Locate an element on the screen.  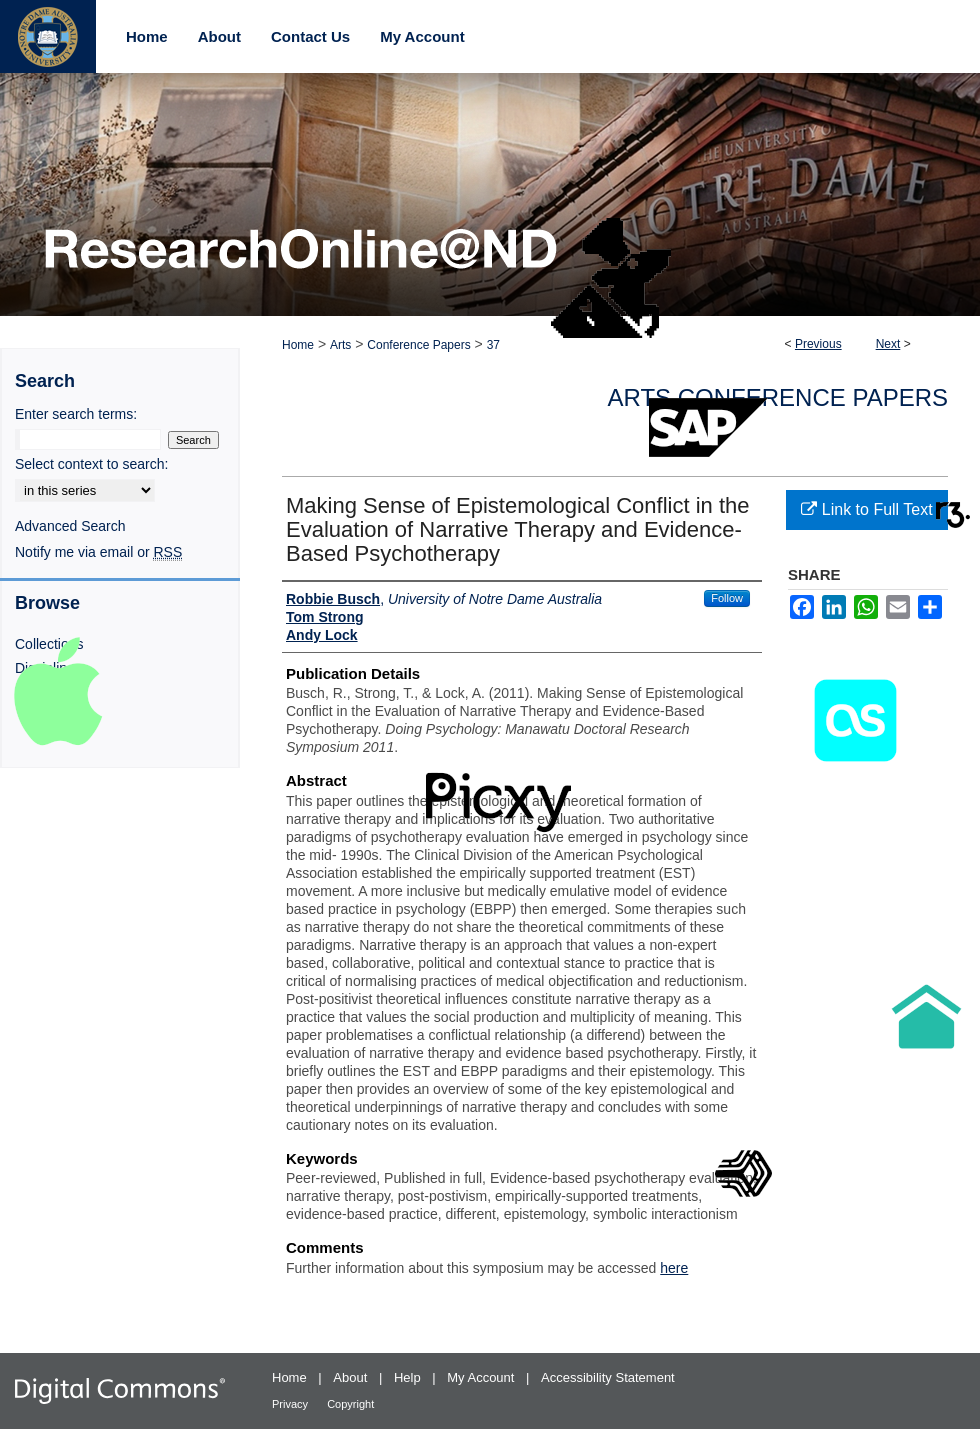
open the Picxy stock photography platform is located at coordinates (498, 802).